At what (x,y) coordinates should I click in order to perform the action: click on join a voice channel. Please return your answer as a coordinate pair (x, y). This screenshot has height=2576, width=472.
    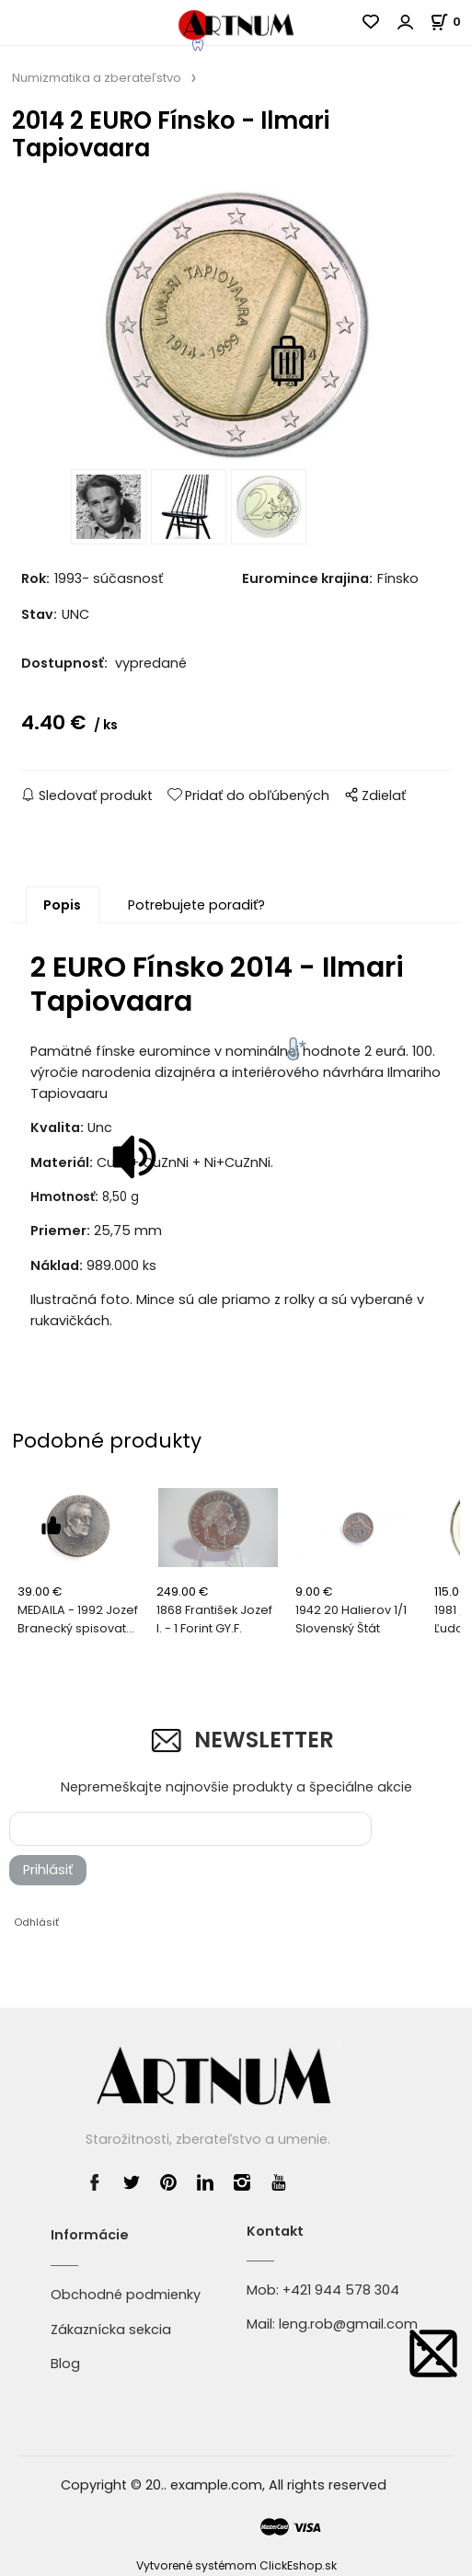
    Looking at the image, I should click on (134, 1157).